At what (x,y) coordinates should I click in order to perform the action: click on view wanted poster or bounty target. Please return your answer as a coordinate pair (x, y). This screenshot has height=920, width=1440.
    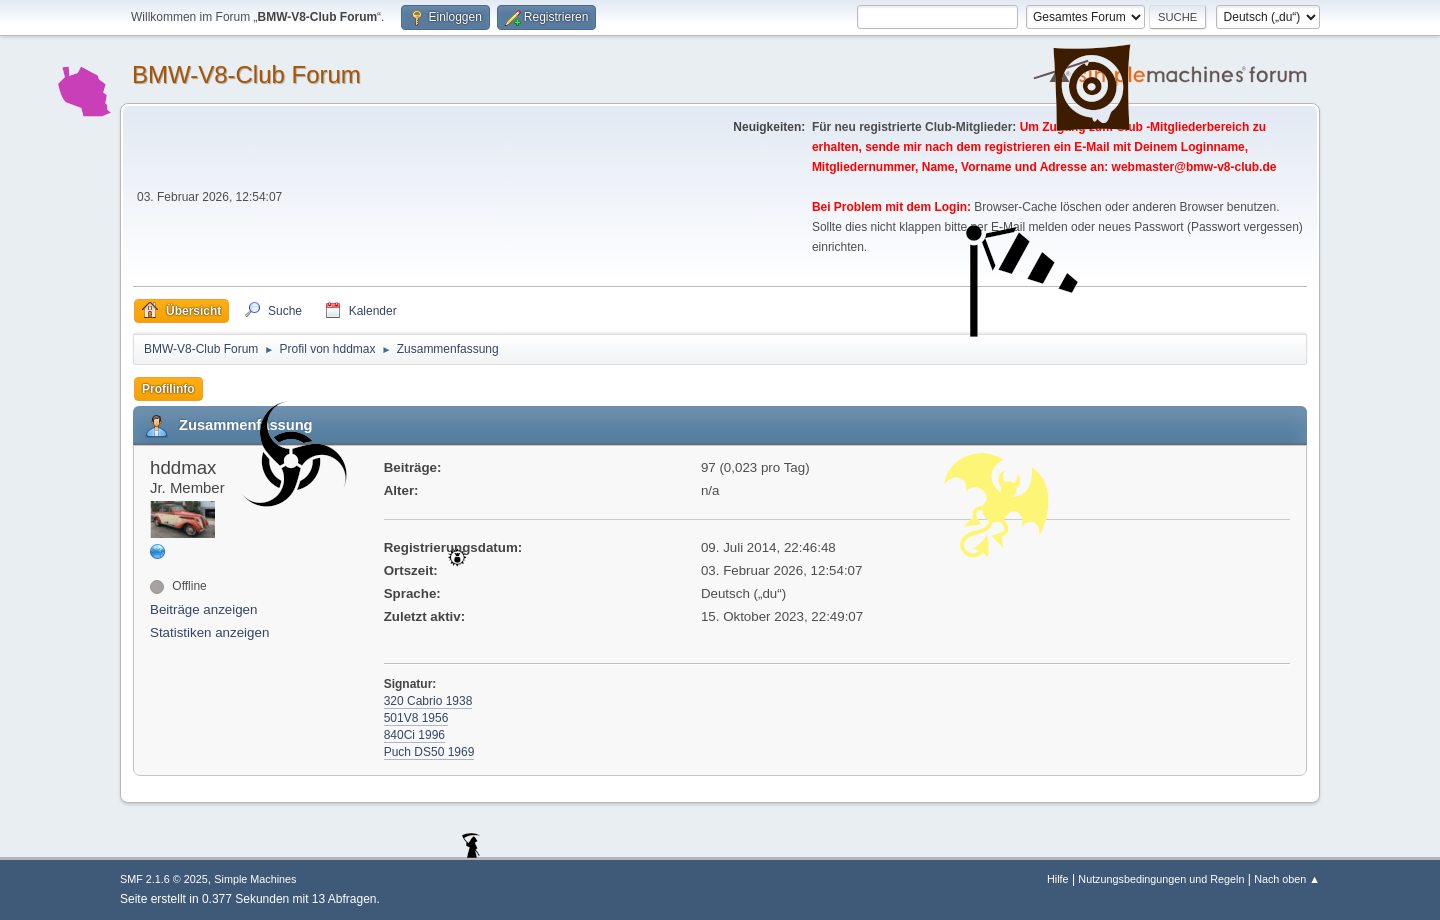
    Looking at the image, I should click on (1092, 87).